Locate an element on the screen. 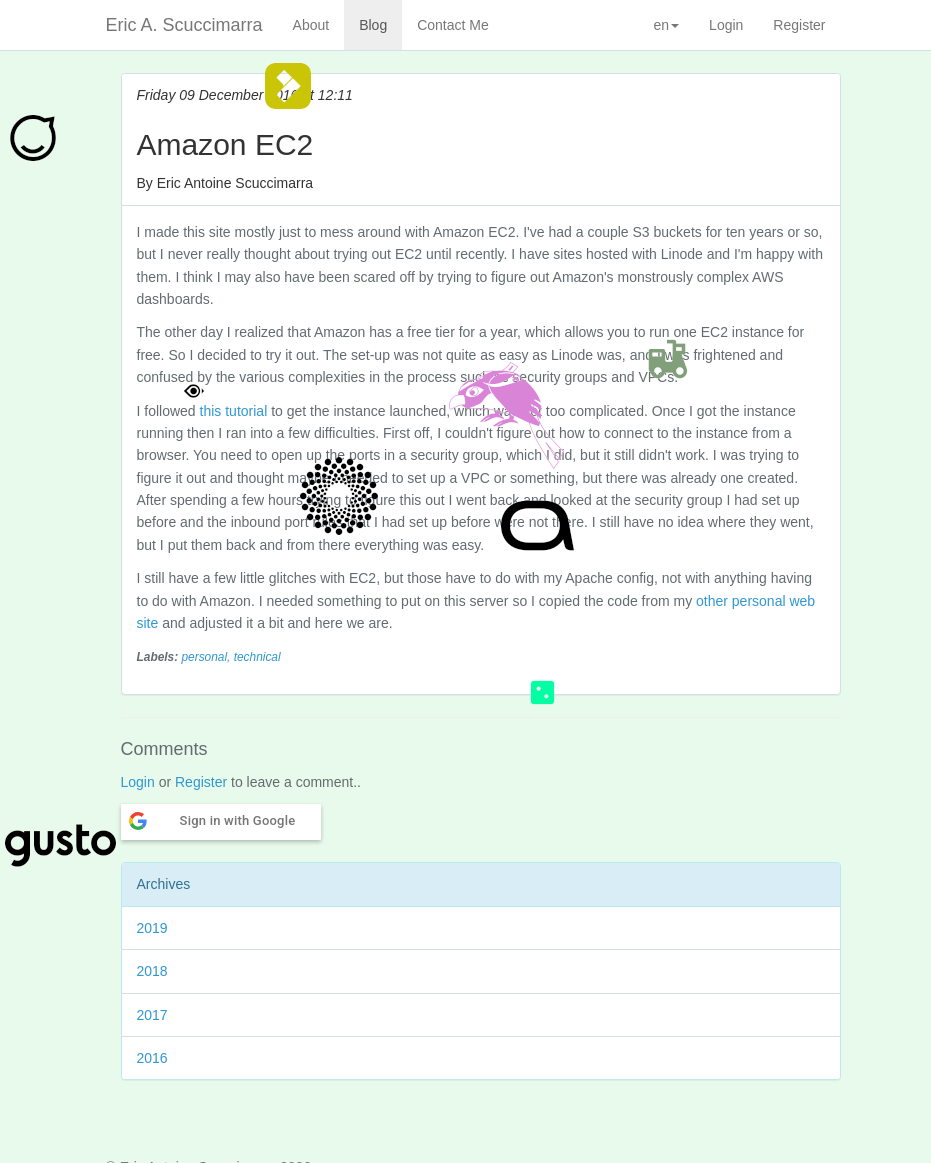 Image resolution: width=931 pixels, height=1163 pixels. link to figshare research repository is located at coordinates (339, 496).